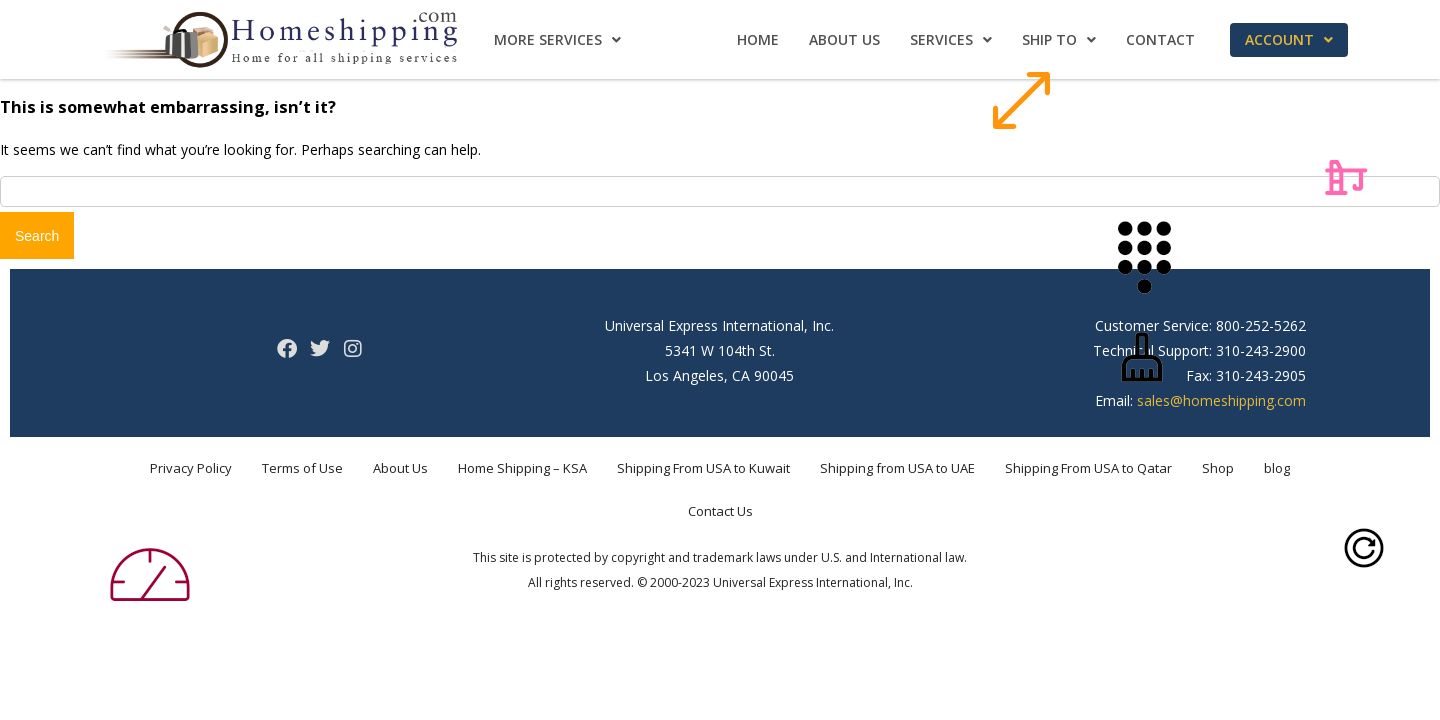  What do you see at coordinates (1345, 177) in the screenshot?
I see `construction or building in progress` at bounding box center [1345, 177].